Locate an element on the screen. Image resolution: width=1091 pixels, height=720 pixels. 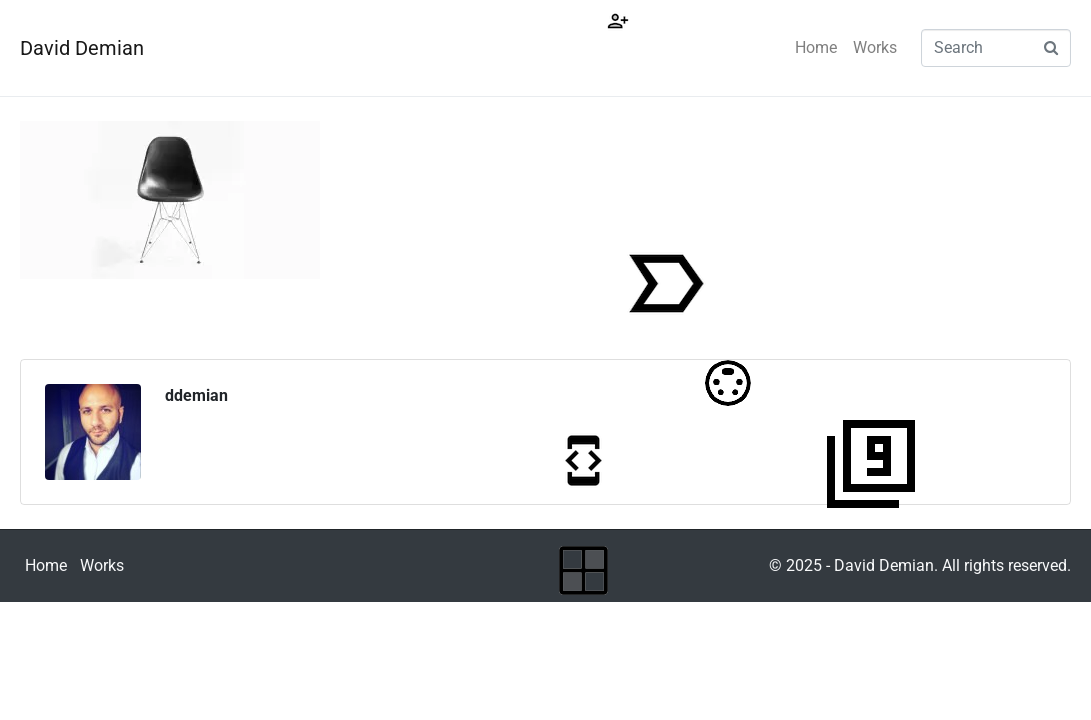
configure s-video input settings is located at coordinates (728, 383).